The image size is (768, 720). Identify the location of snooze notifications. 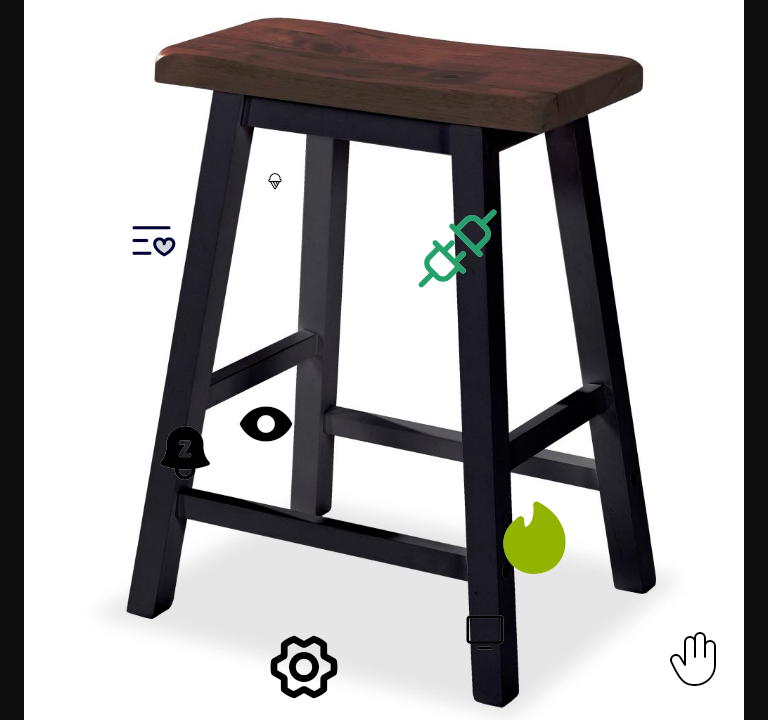
(185, 453).